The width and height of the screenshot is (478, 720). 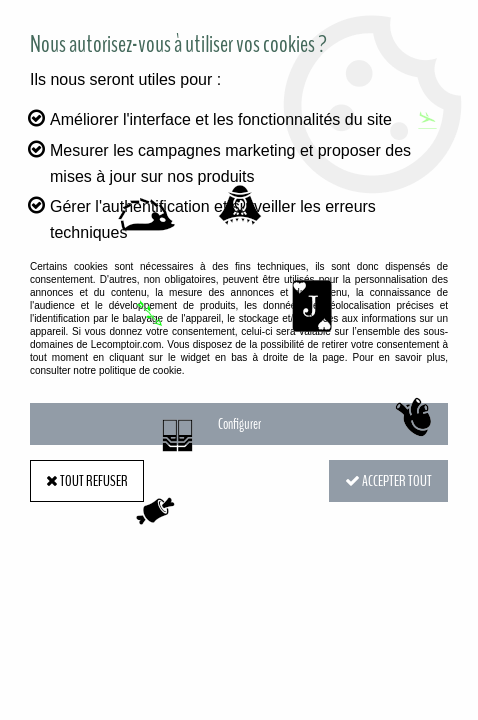 I want to click on indicates a natural or organic navigation path, so click(x=149, y=313).